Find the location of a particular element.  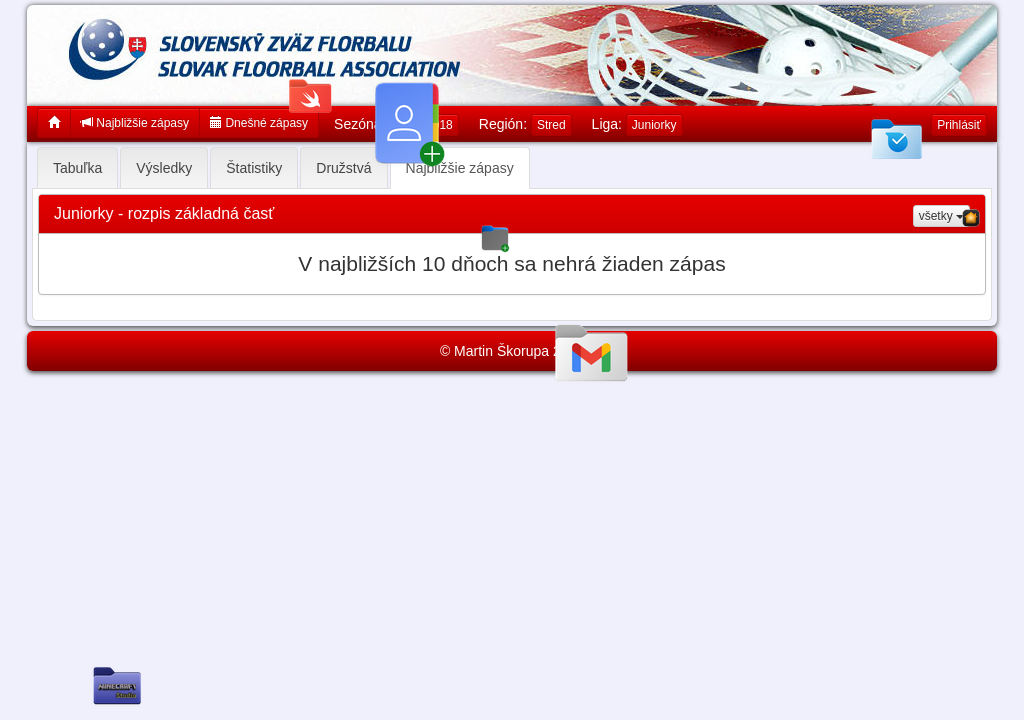

open microsoft kaizala files folder is located at coordinates (896, 140).